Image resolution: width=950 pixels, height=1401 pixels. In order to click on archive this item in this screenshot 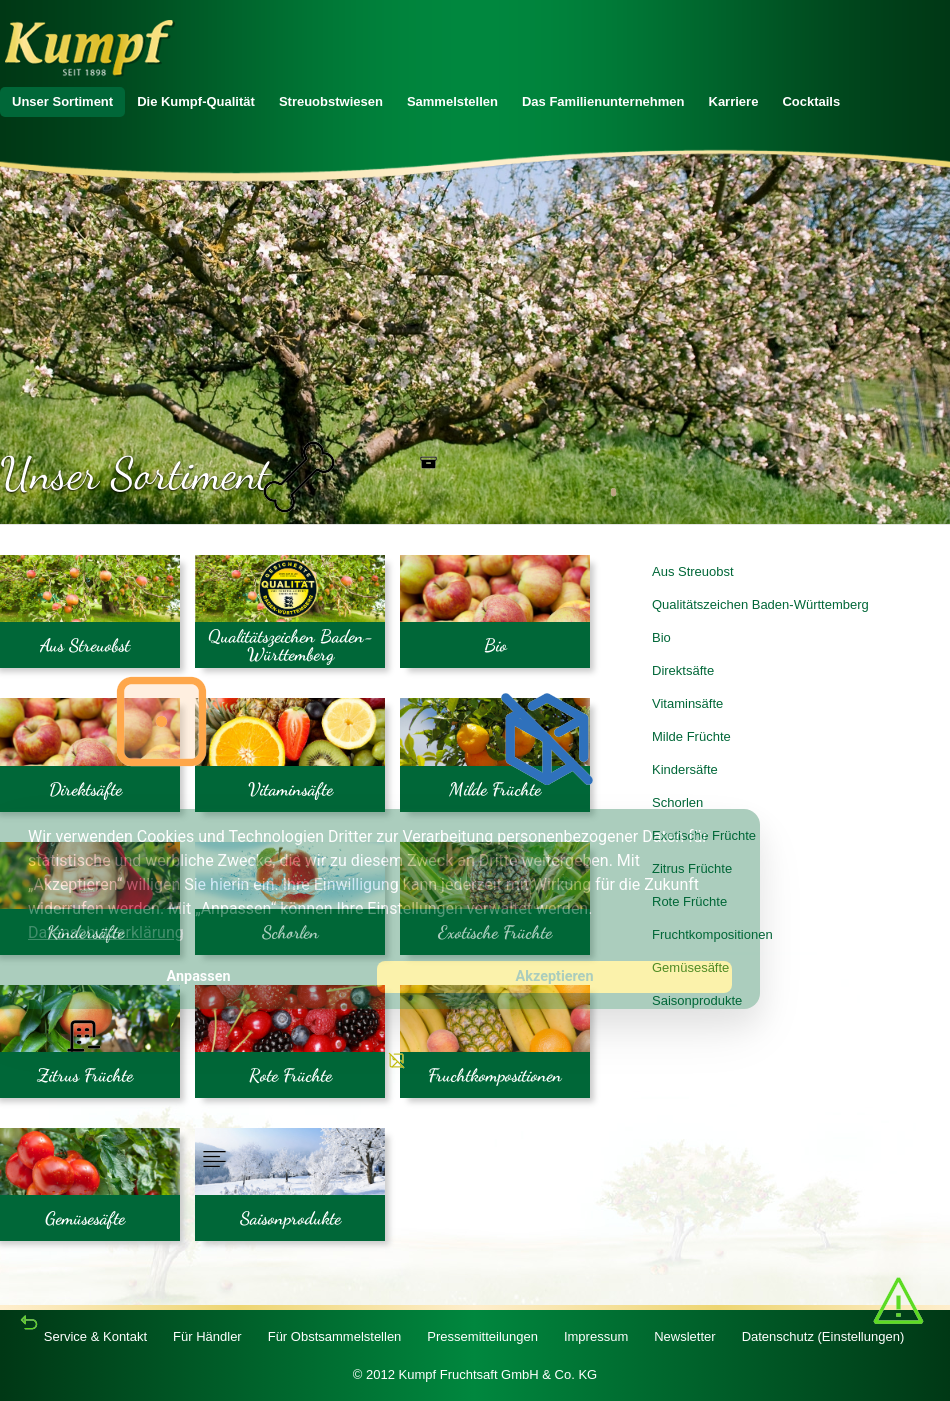, I will do `click(428, 462)`.